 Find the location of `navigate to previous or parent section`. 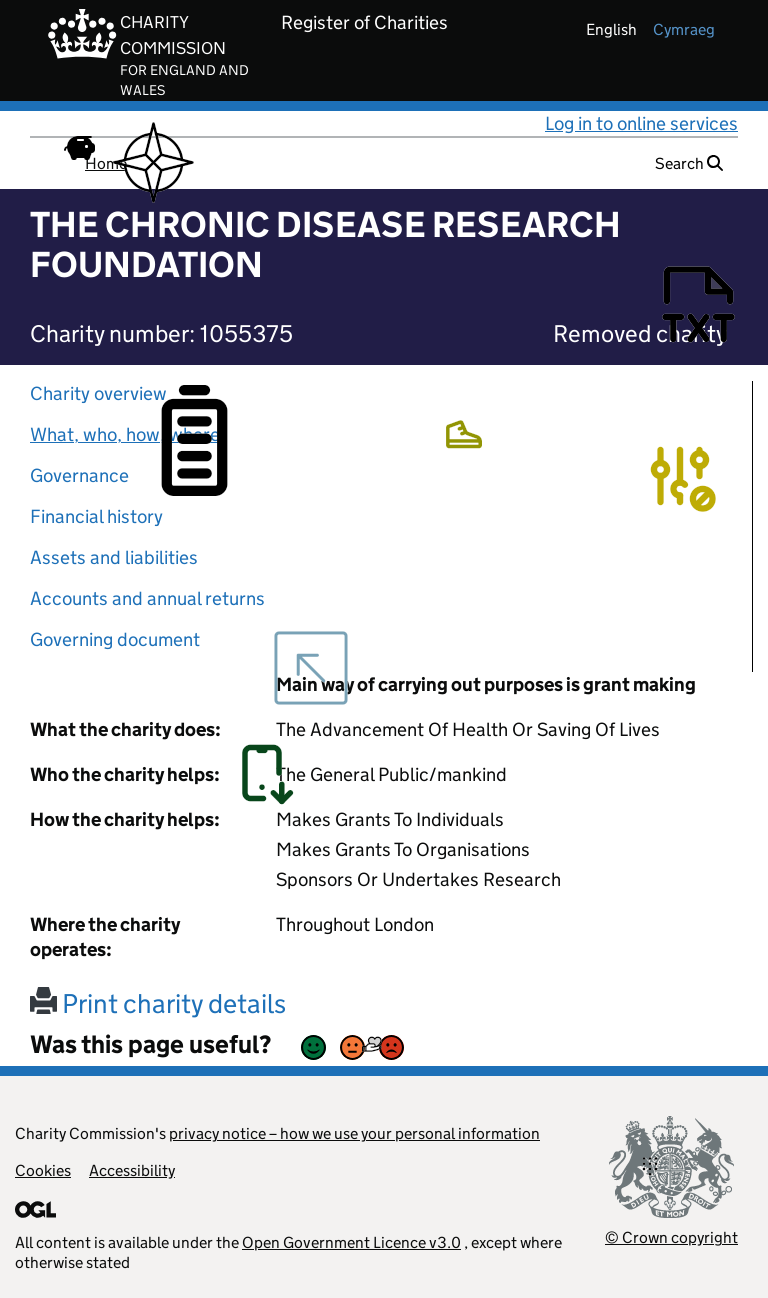

navigate to previous or parent section is located at coordinates (311, 668).